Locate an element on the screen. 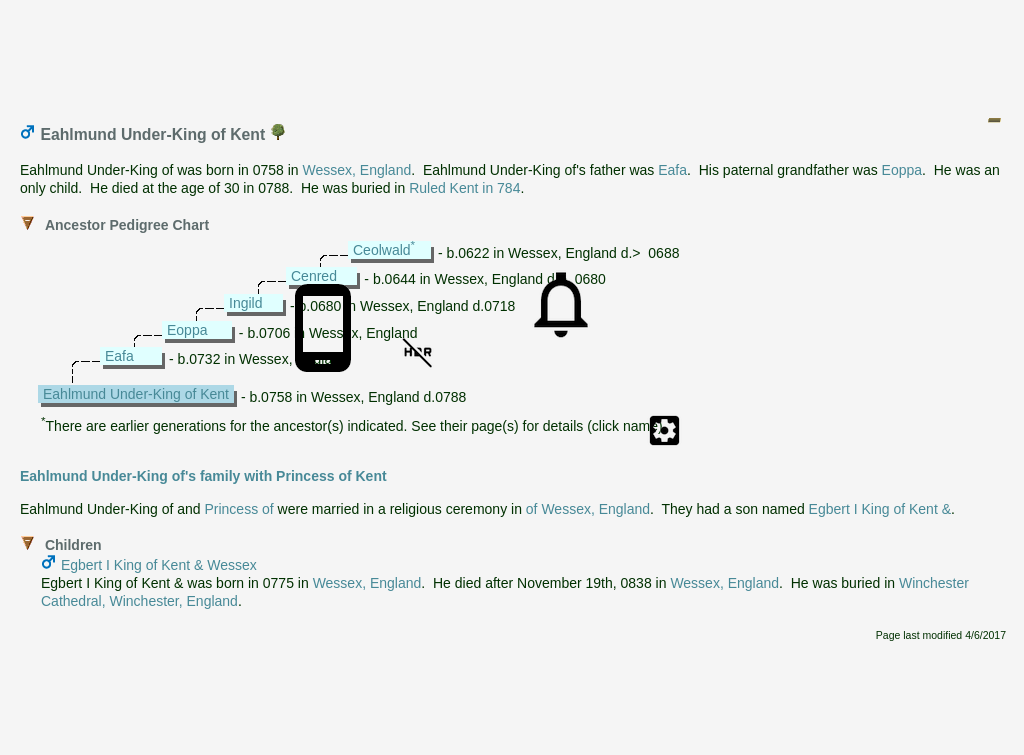  view notifications is located at coordinates (561, 304).